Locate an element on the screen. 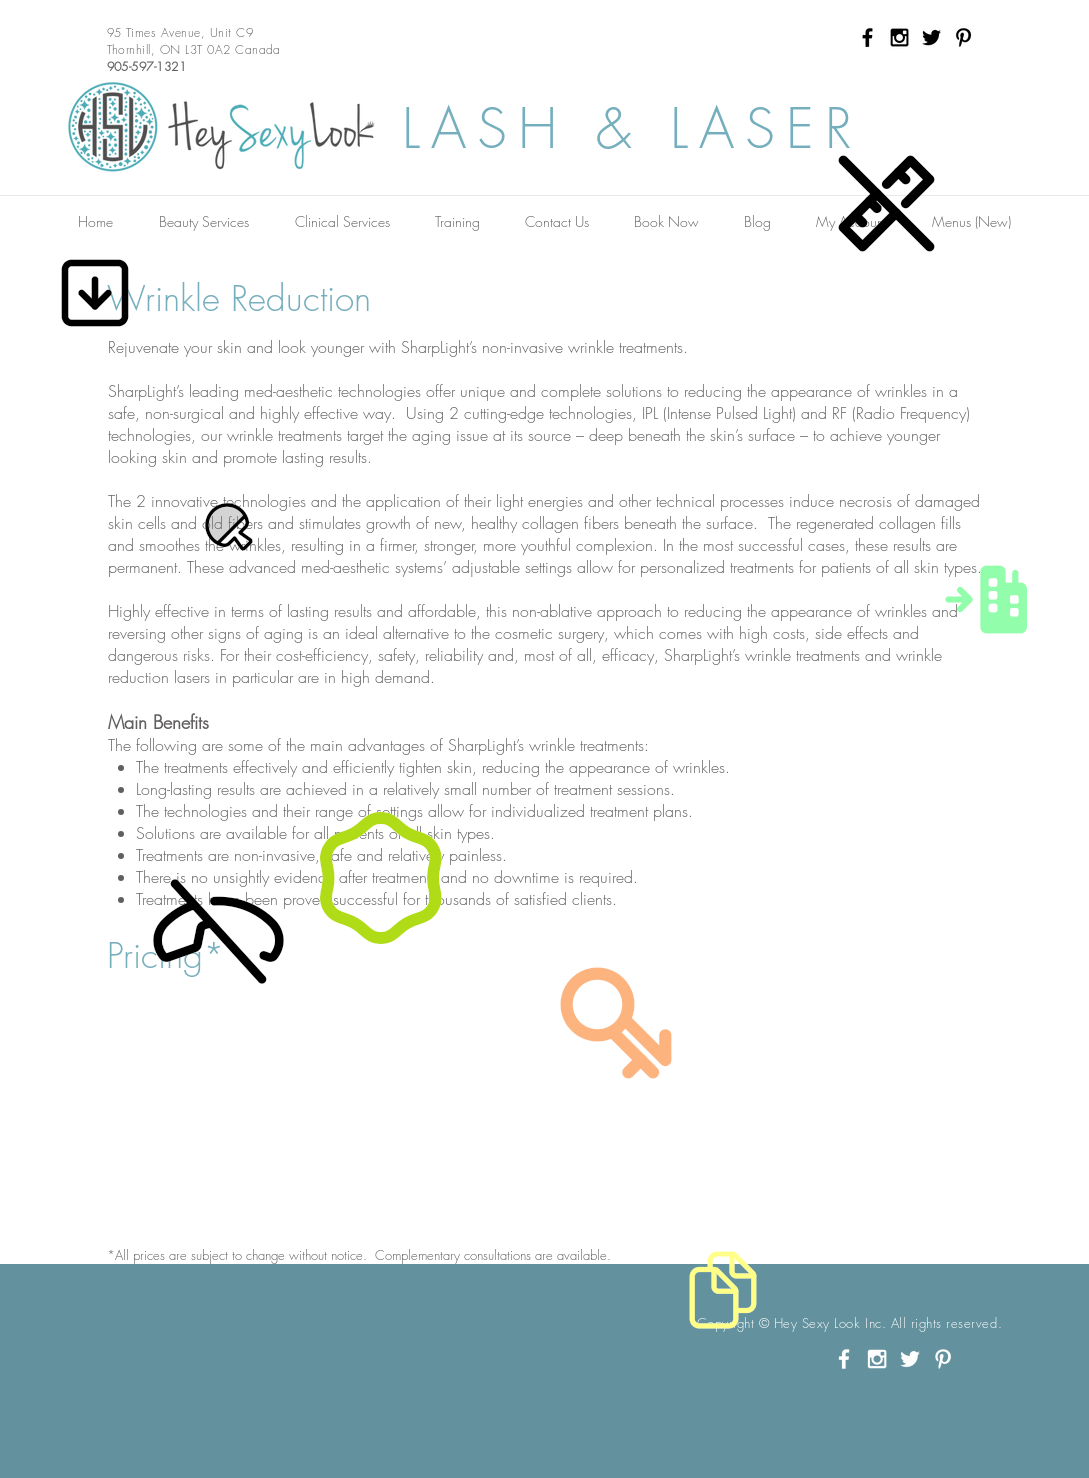  view all documents is located at coordinates (723, 1290).